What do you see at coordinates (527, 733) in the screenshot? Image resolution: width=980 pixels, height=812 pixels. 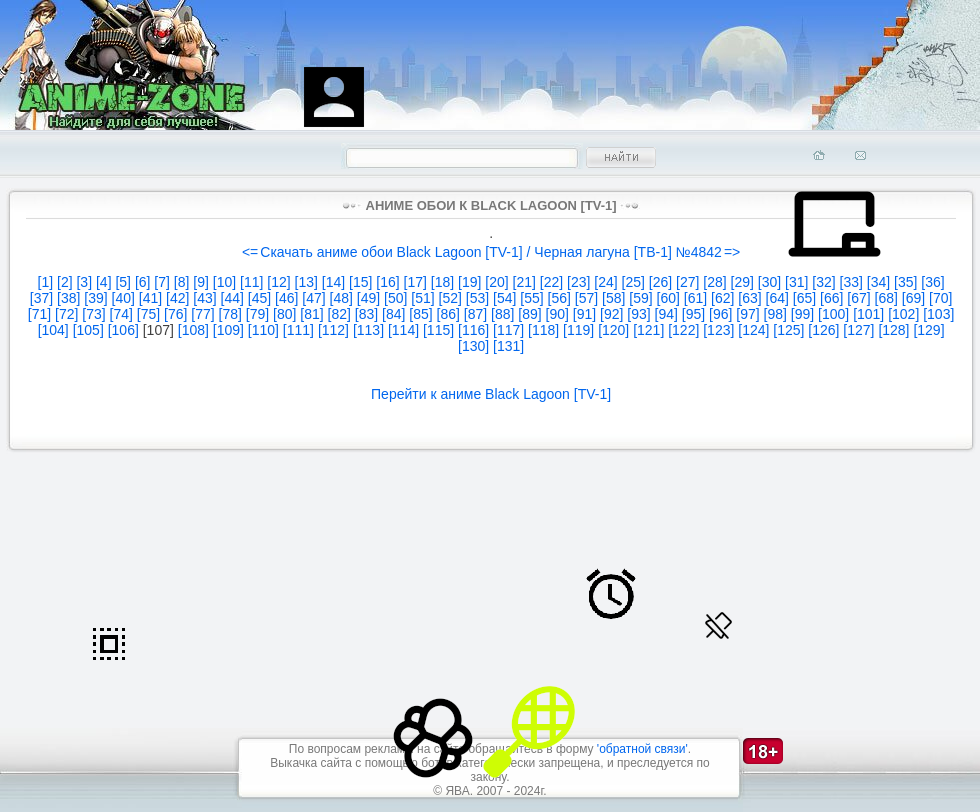 I see `access tennis or racquet sports features` at bounding box center [527, 733].